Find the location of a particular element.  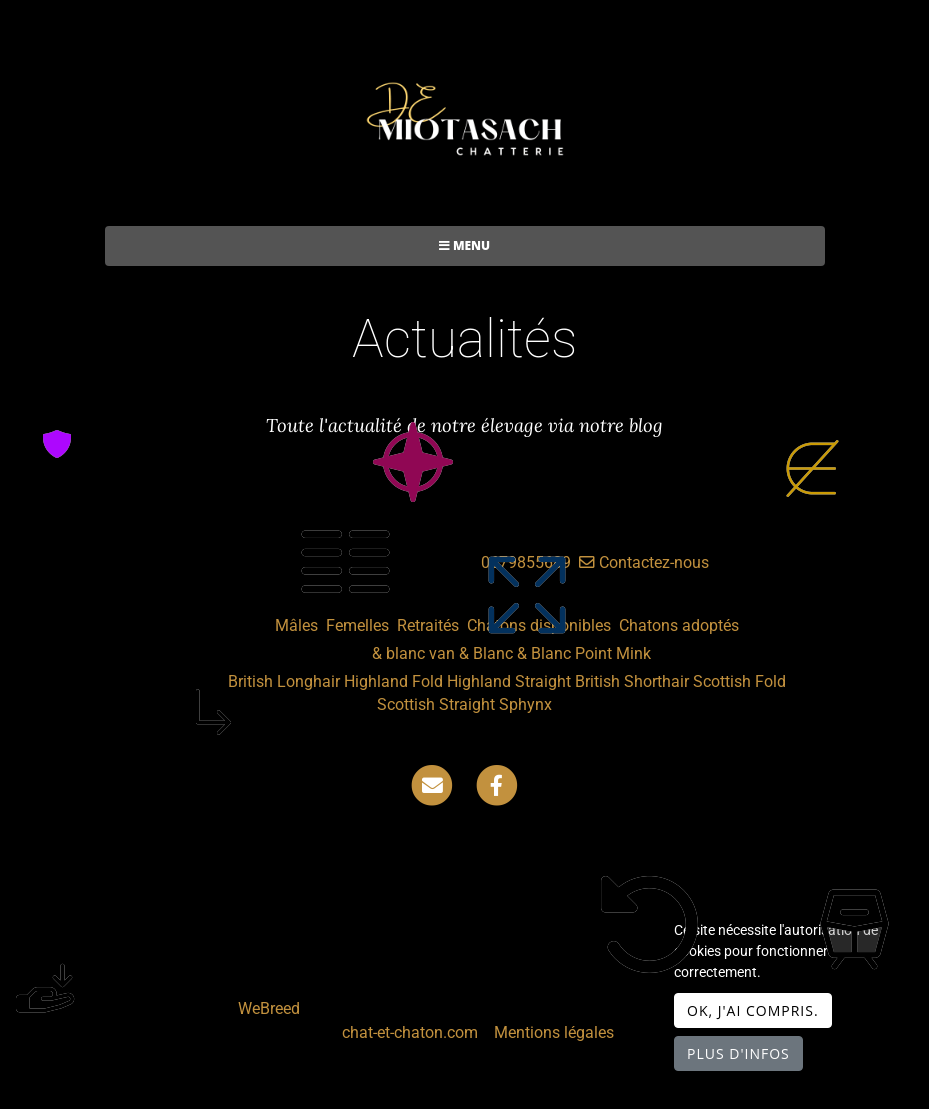

move item down and to the right is located at coordinates (210, 712).